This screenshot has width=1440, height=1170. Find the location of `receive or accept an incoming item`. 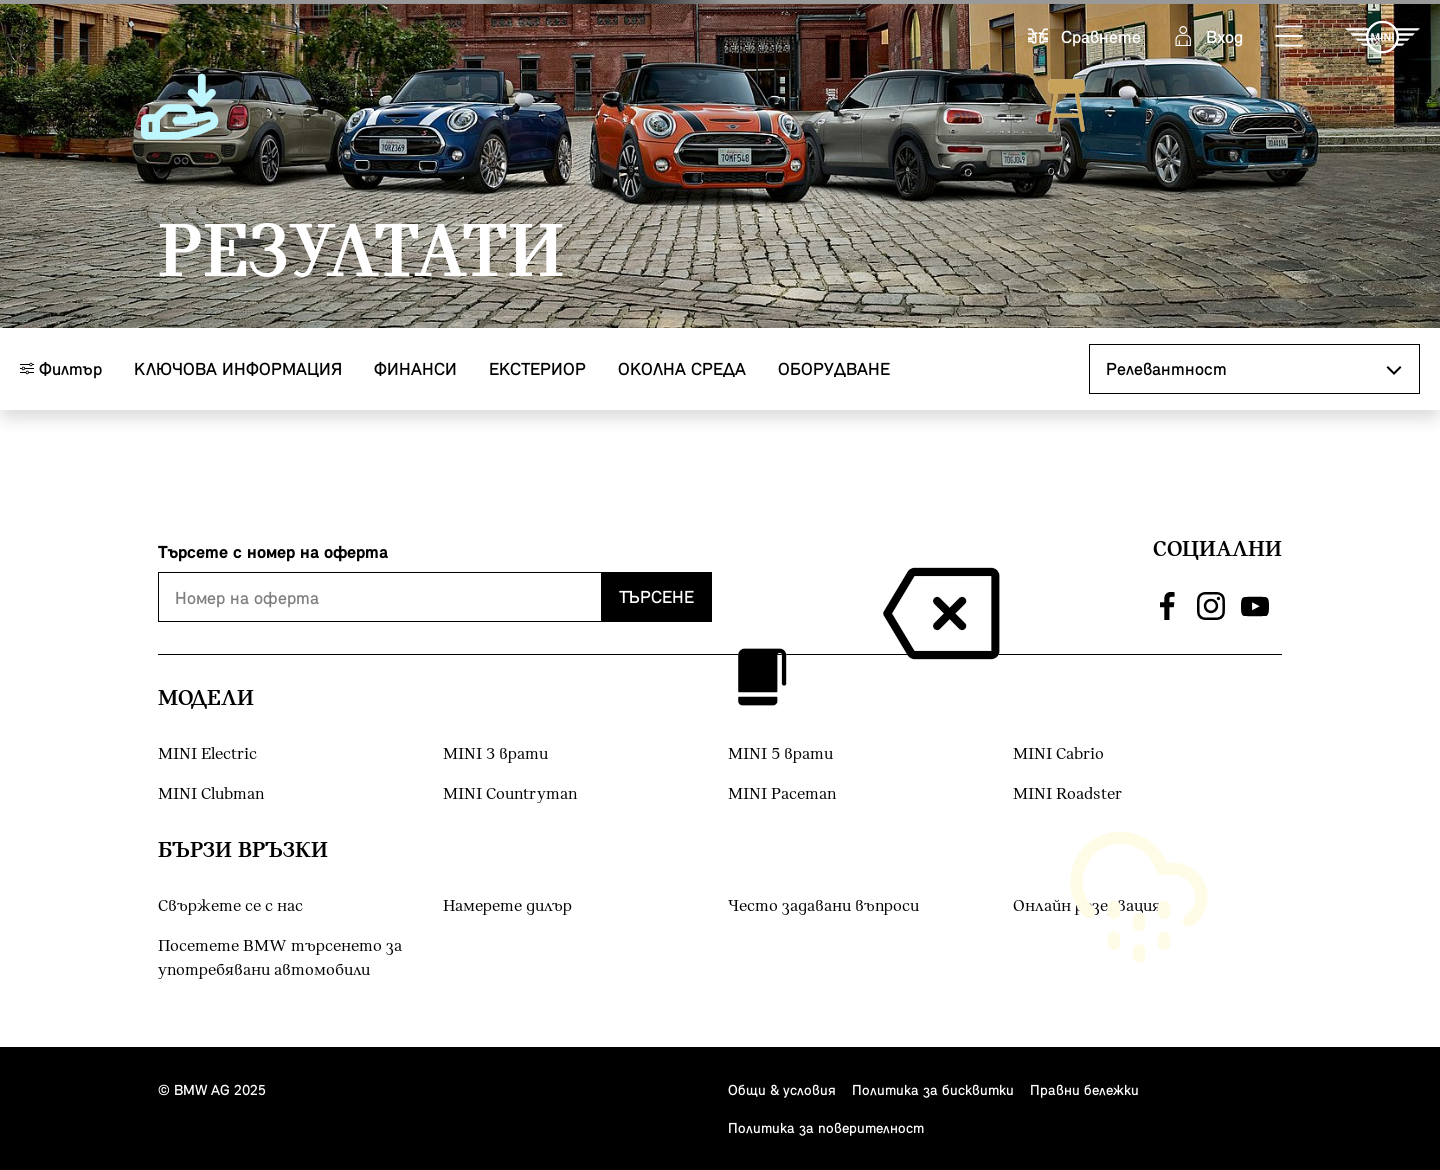

receive or accept an incoming item is located at coordinates (181, 110).